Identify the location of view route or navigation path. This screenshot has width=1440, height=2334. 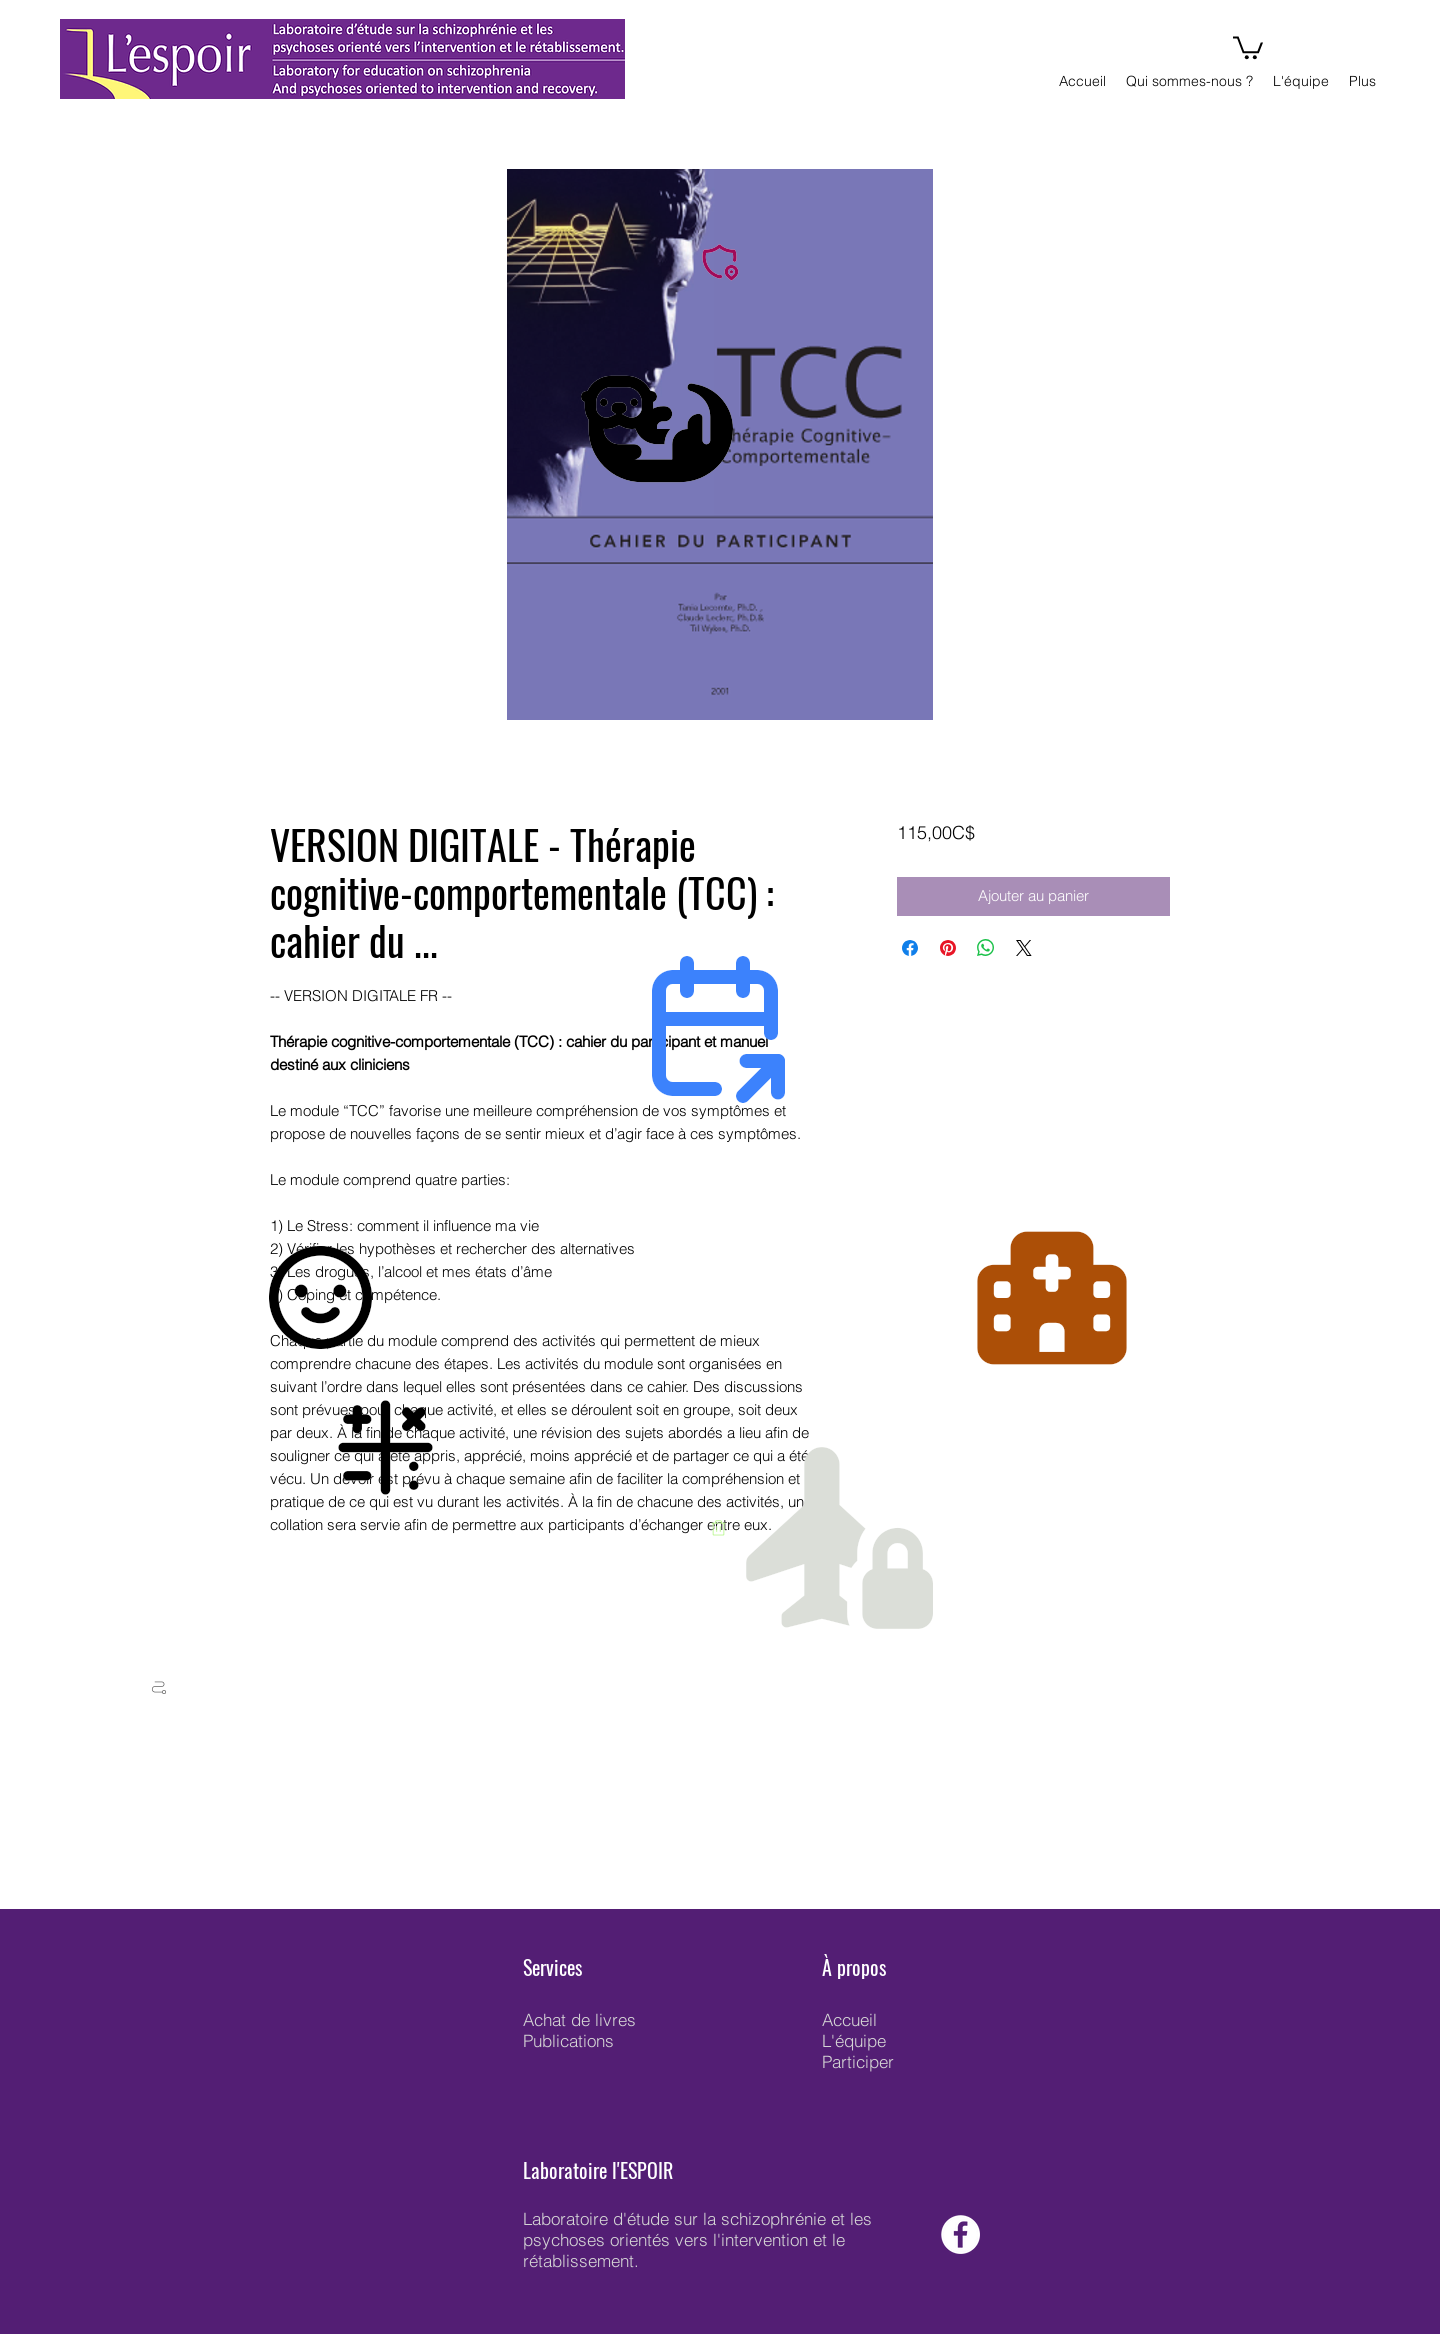
(159, 1687).